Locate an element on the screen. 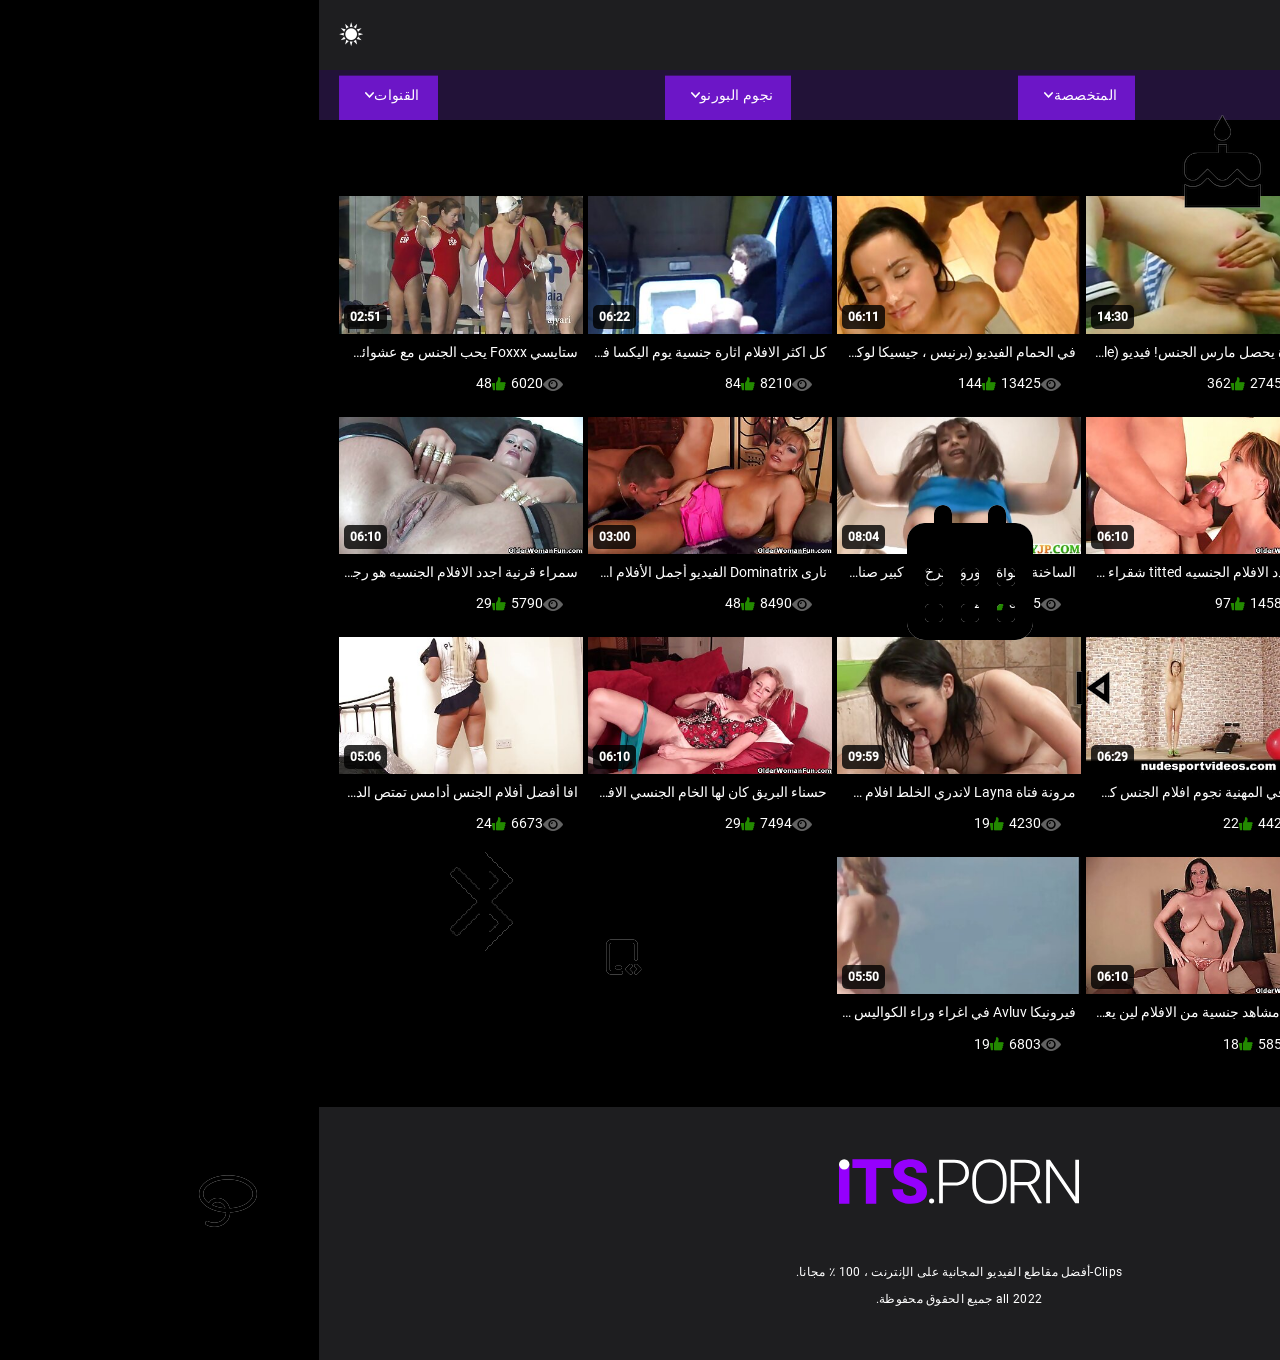  select objects using freehand drawing is located at coordinates (228, 1198).